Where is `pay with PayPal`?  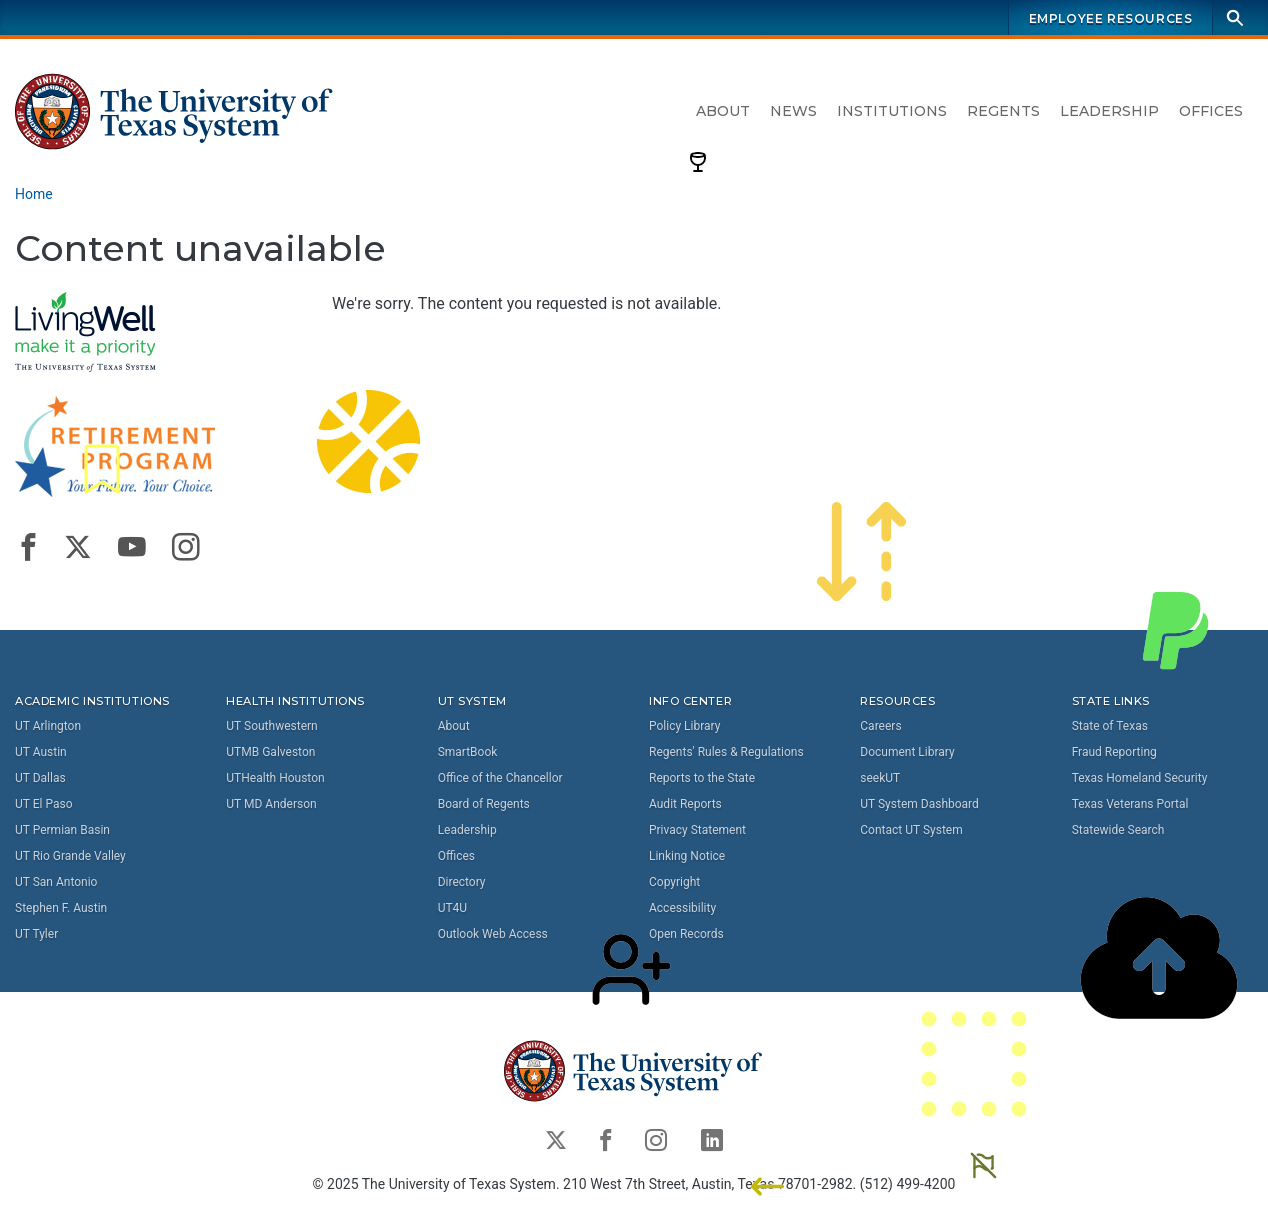 pay with PayPal is located at coordinates (1175, 630).